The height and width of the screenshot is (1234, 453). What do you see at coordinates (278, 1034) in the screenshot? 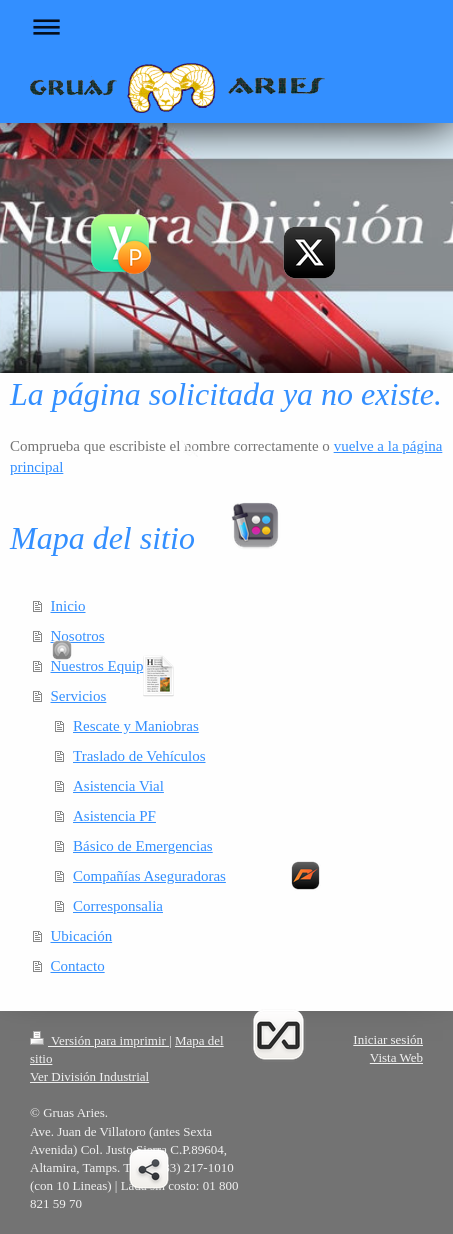
I see `open AnythingLLM app` at bounding box center [278, 1034].